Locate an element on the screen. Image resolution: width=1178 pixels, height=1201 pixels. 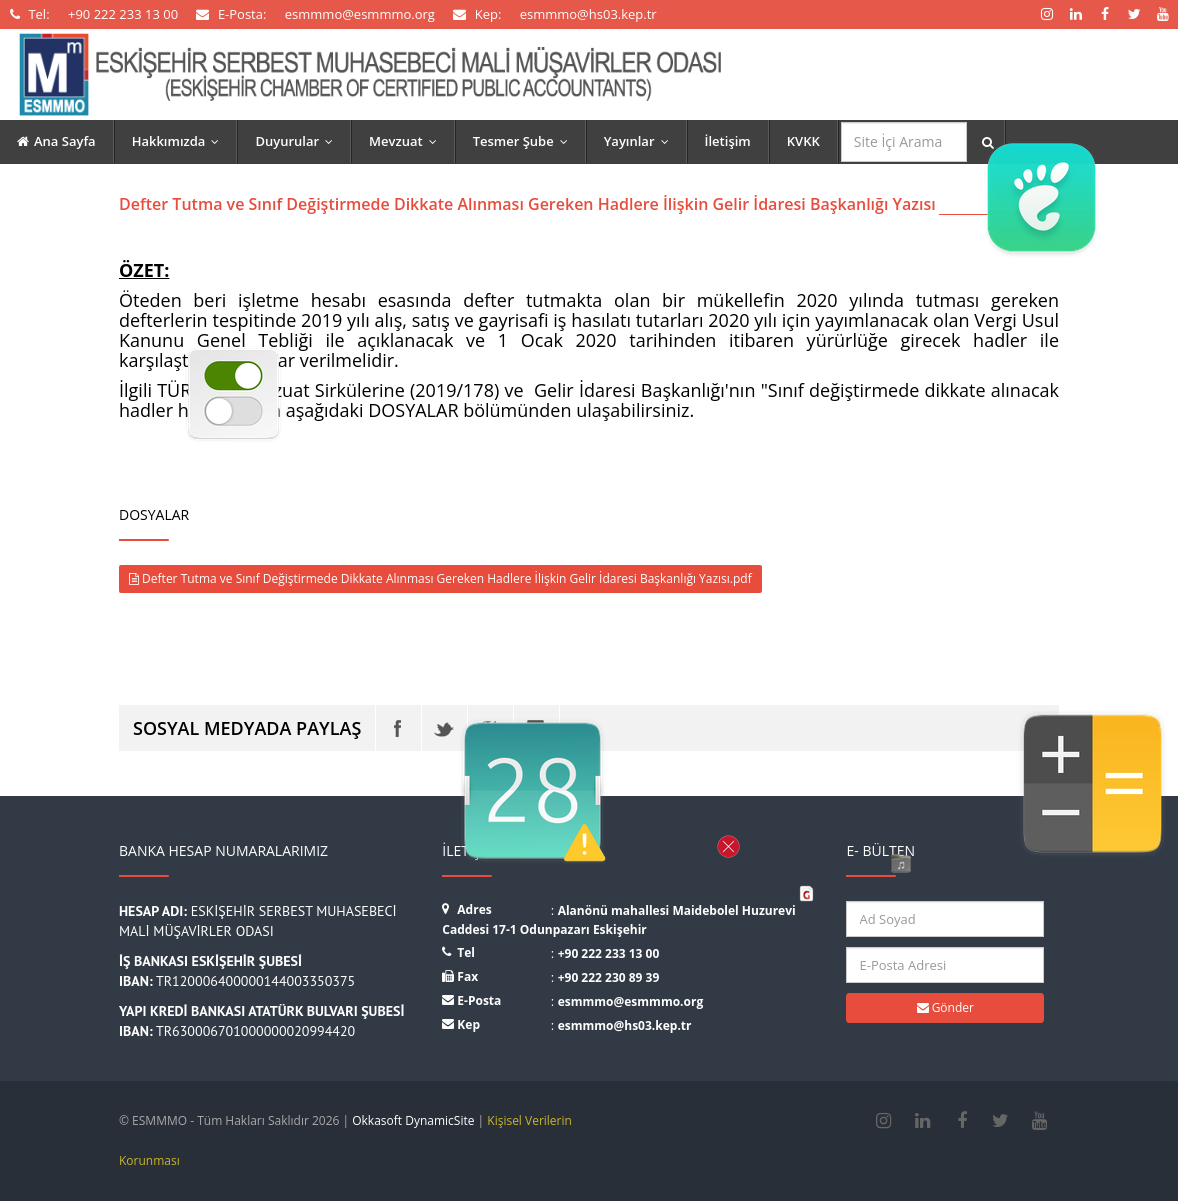
open your music folder is located at coordinates (901, 863).